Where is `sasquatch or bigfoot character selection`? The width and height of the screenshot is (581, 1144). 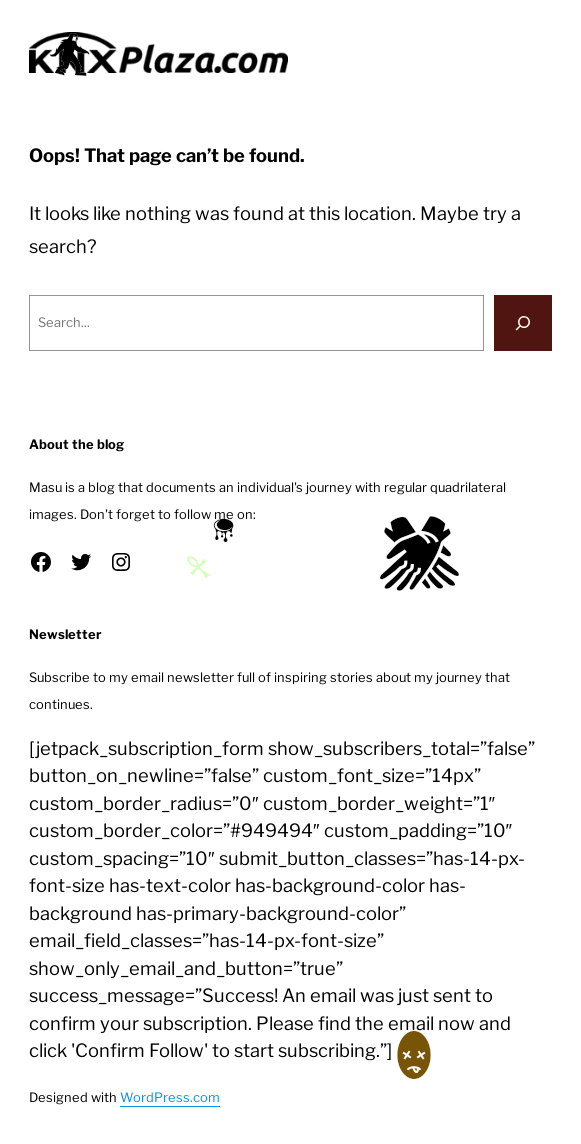 sasquatch or bigfoot character selection is located at coordinates (69, 54).